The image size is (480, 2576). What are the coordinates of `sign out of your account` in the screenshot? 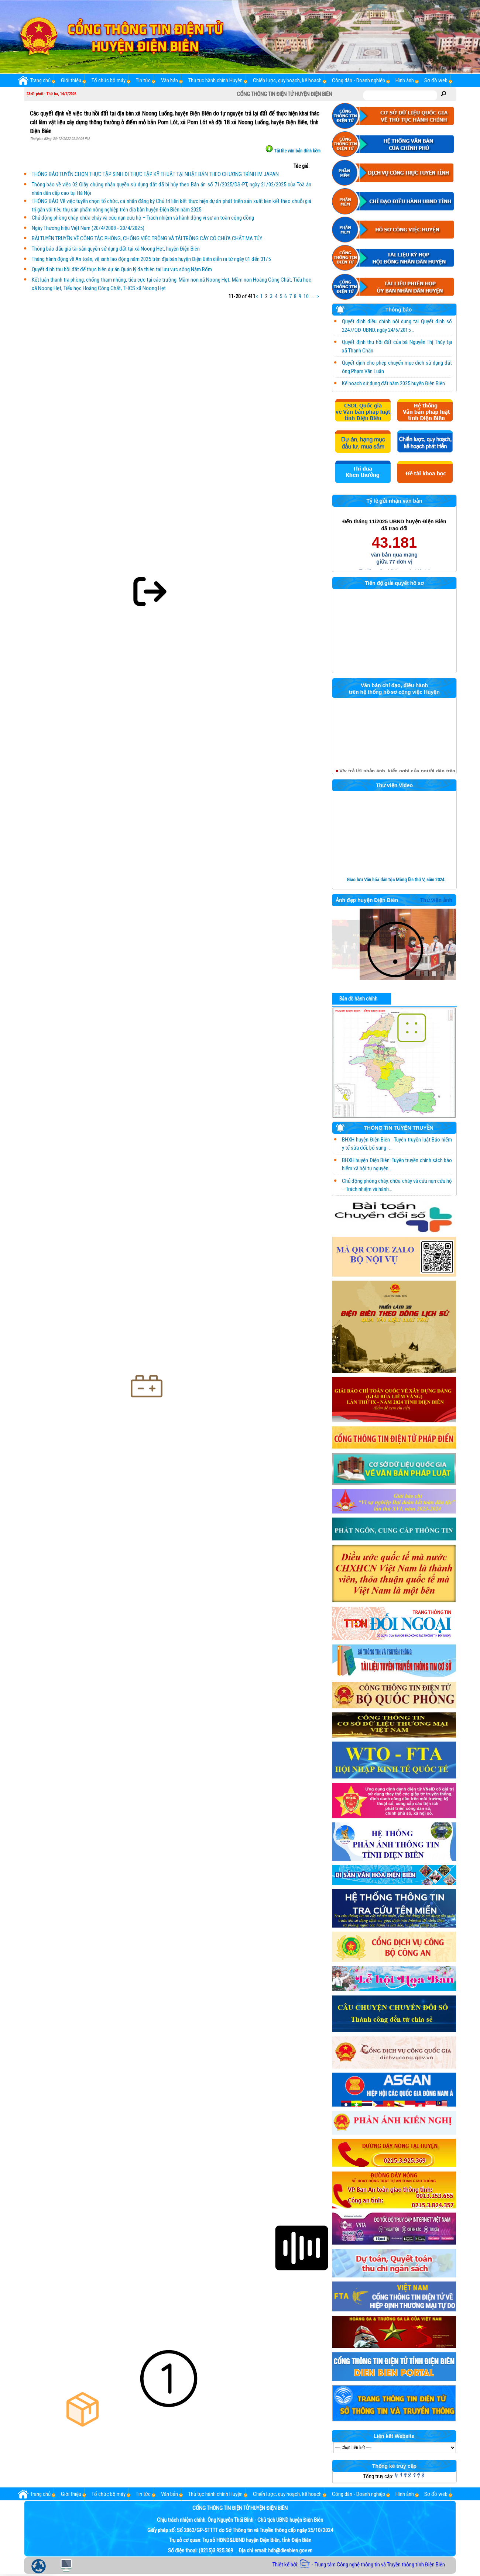 It's located at (150, 592).